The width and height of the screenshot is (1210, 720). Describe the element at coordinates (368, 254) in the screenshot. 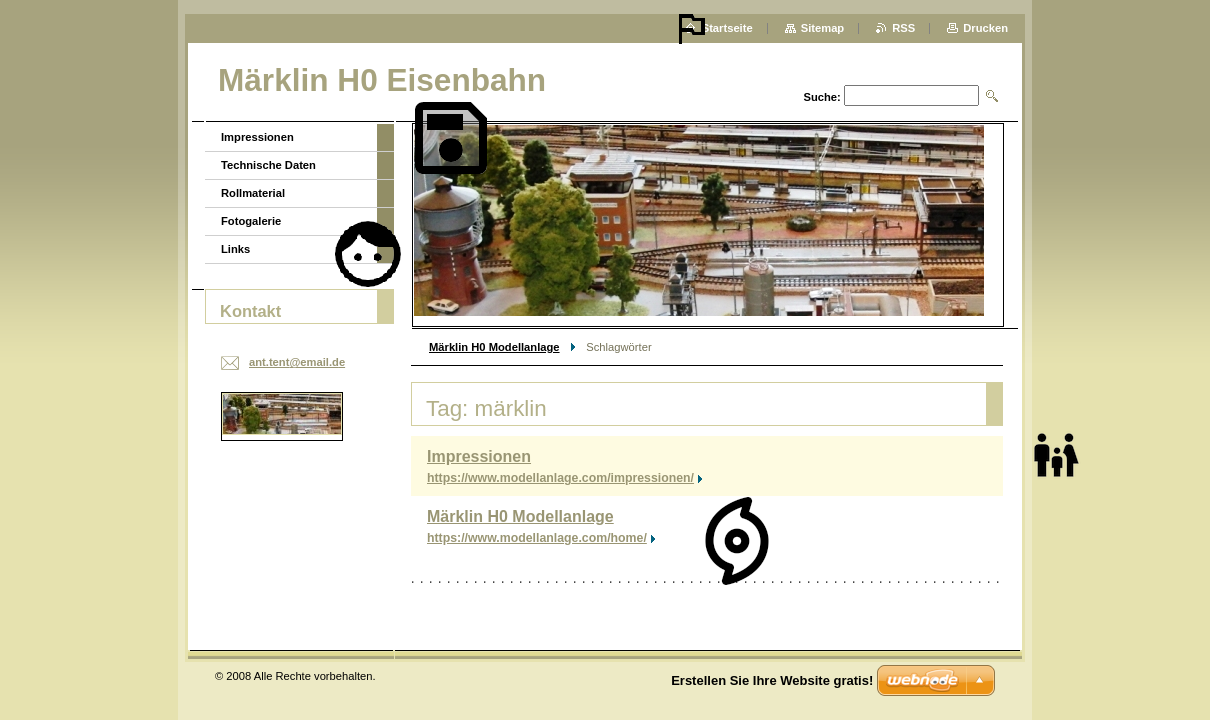

I see `access your profile or account settings` at that location.